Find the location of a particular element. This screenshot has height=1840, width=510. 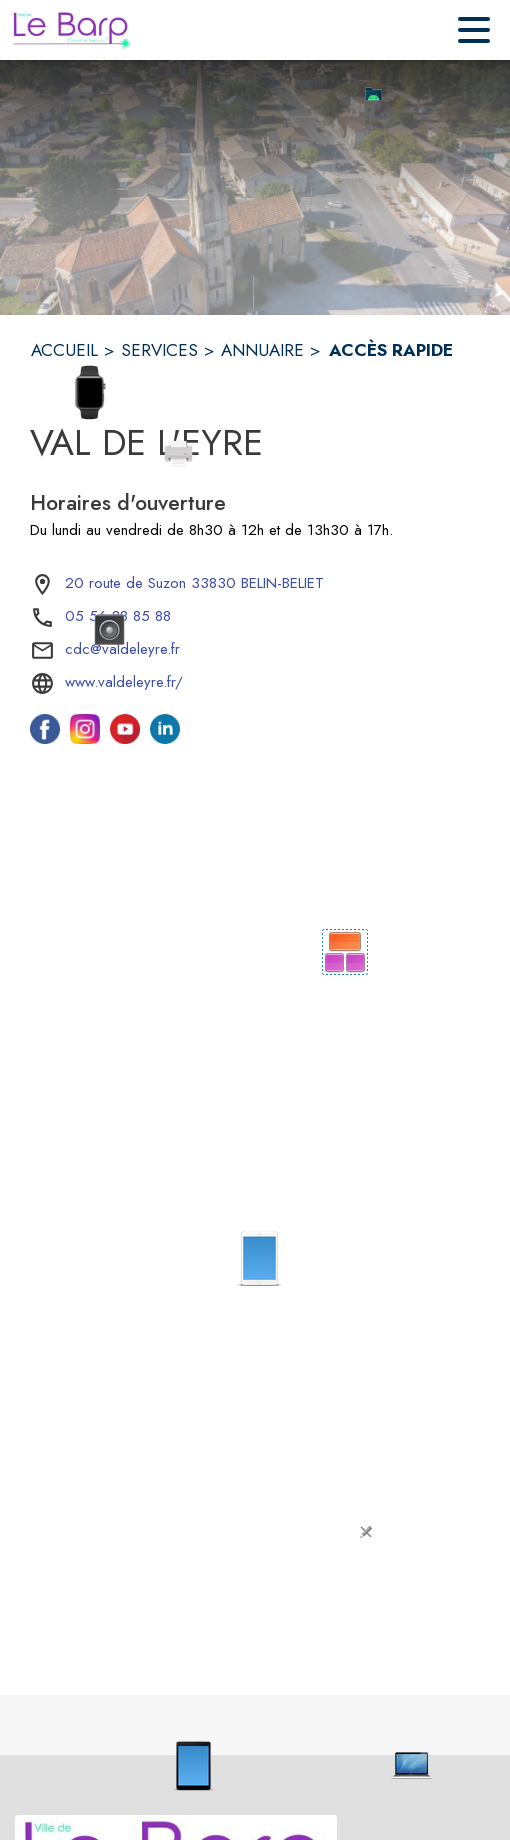

open android files folder is located at coordinates (373, 94).